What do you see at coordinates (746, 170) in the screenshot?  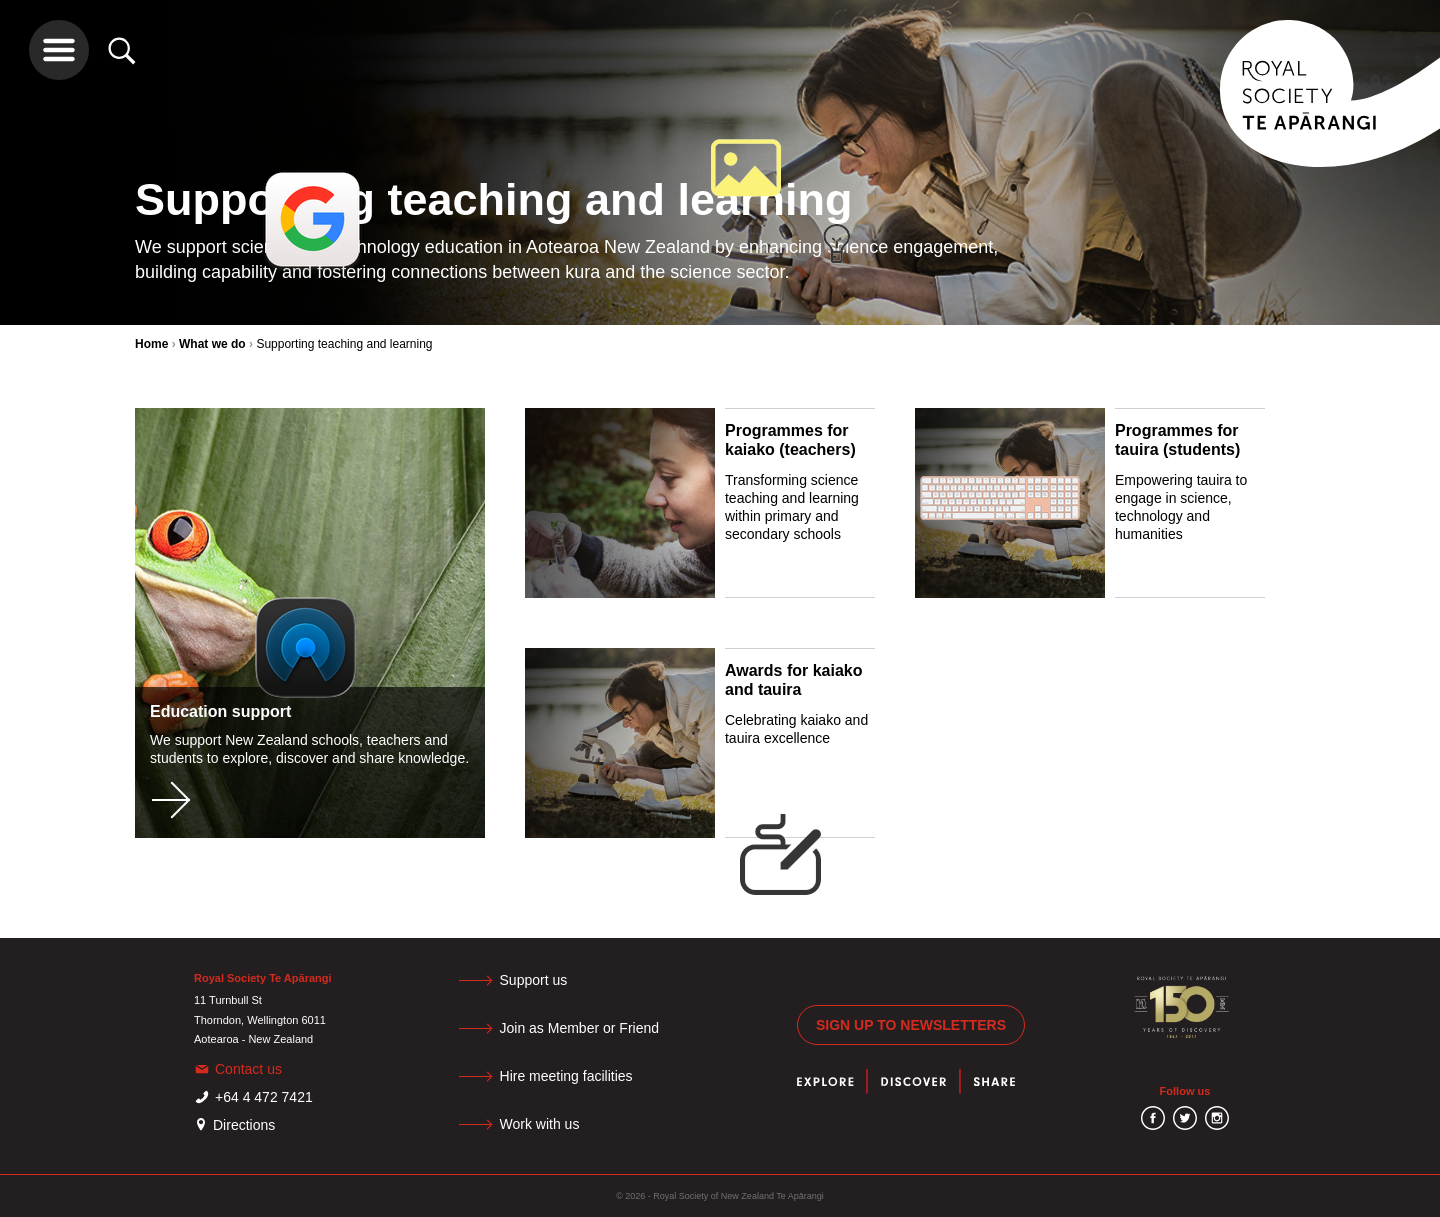 I see `open photo viewer application` at bounding box center [746, 170].